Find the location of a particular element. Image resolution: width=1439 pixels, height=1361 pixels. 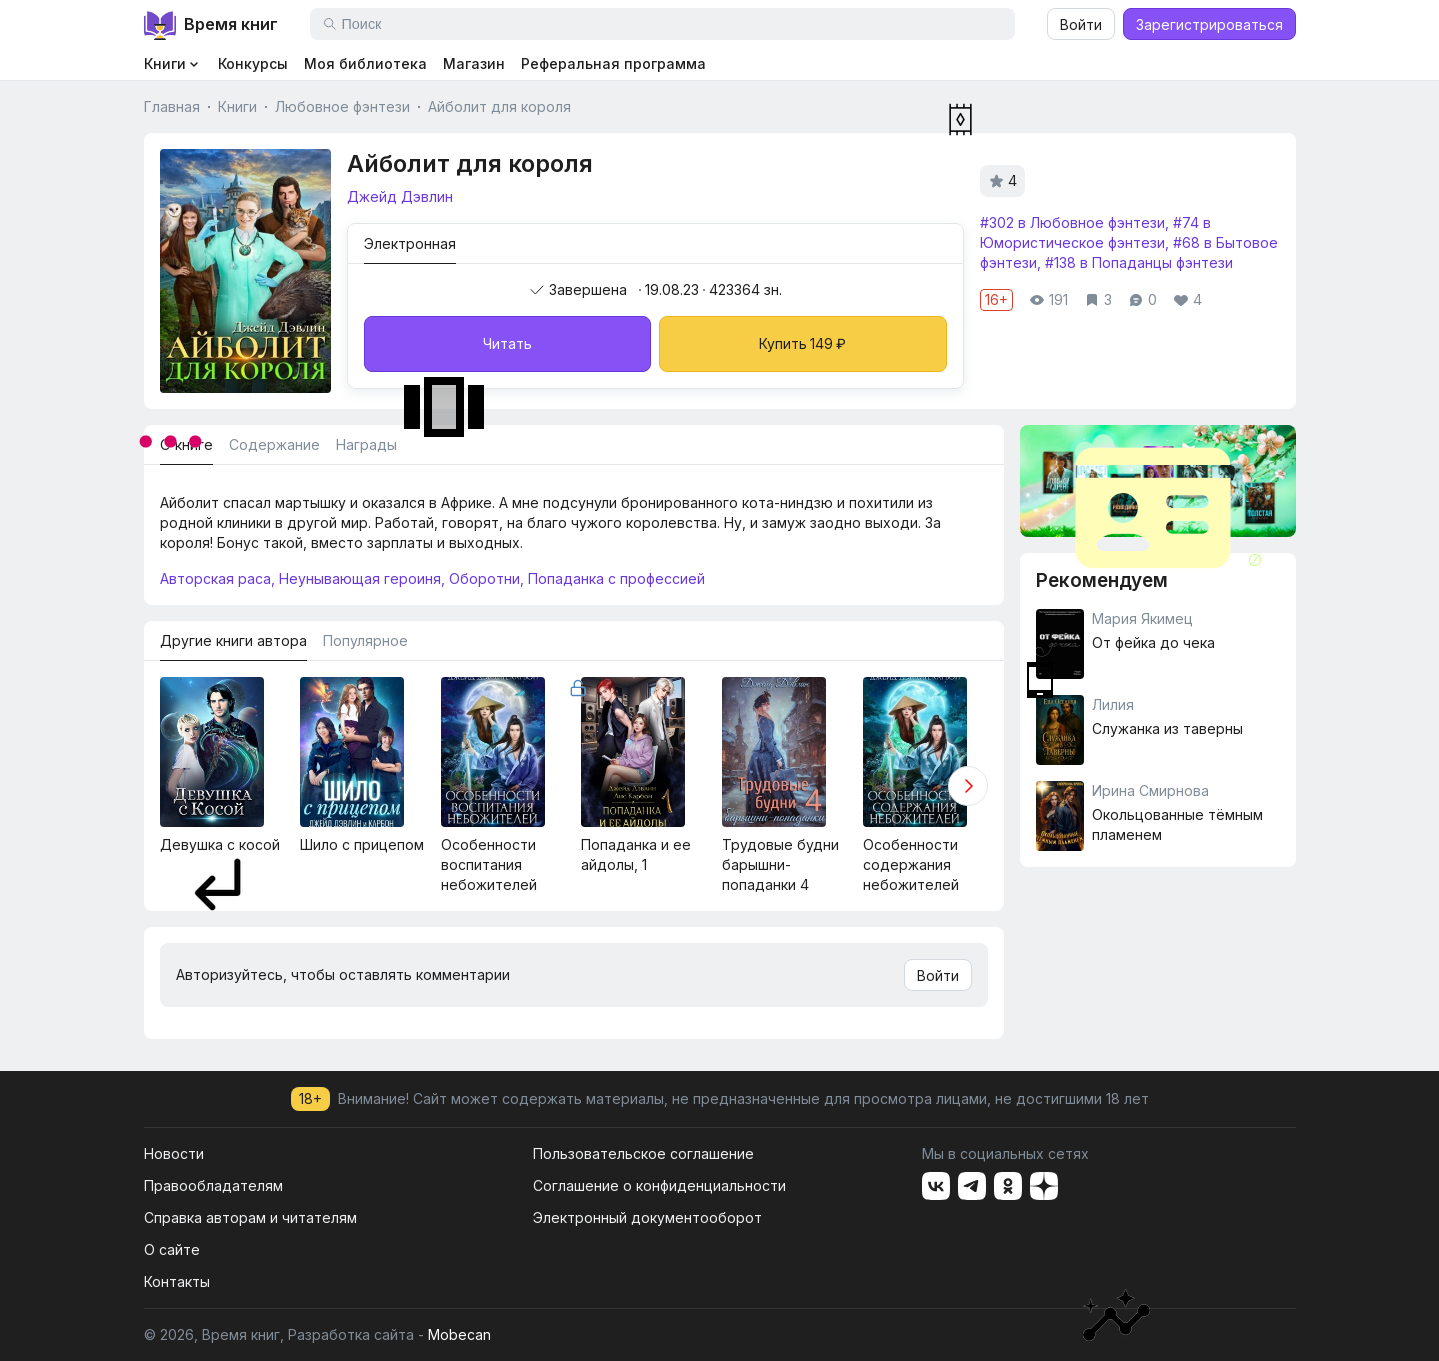

switch to tablet view or layout is located at coordinates (1040, 680).